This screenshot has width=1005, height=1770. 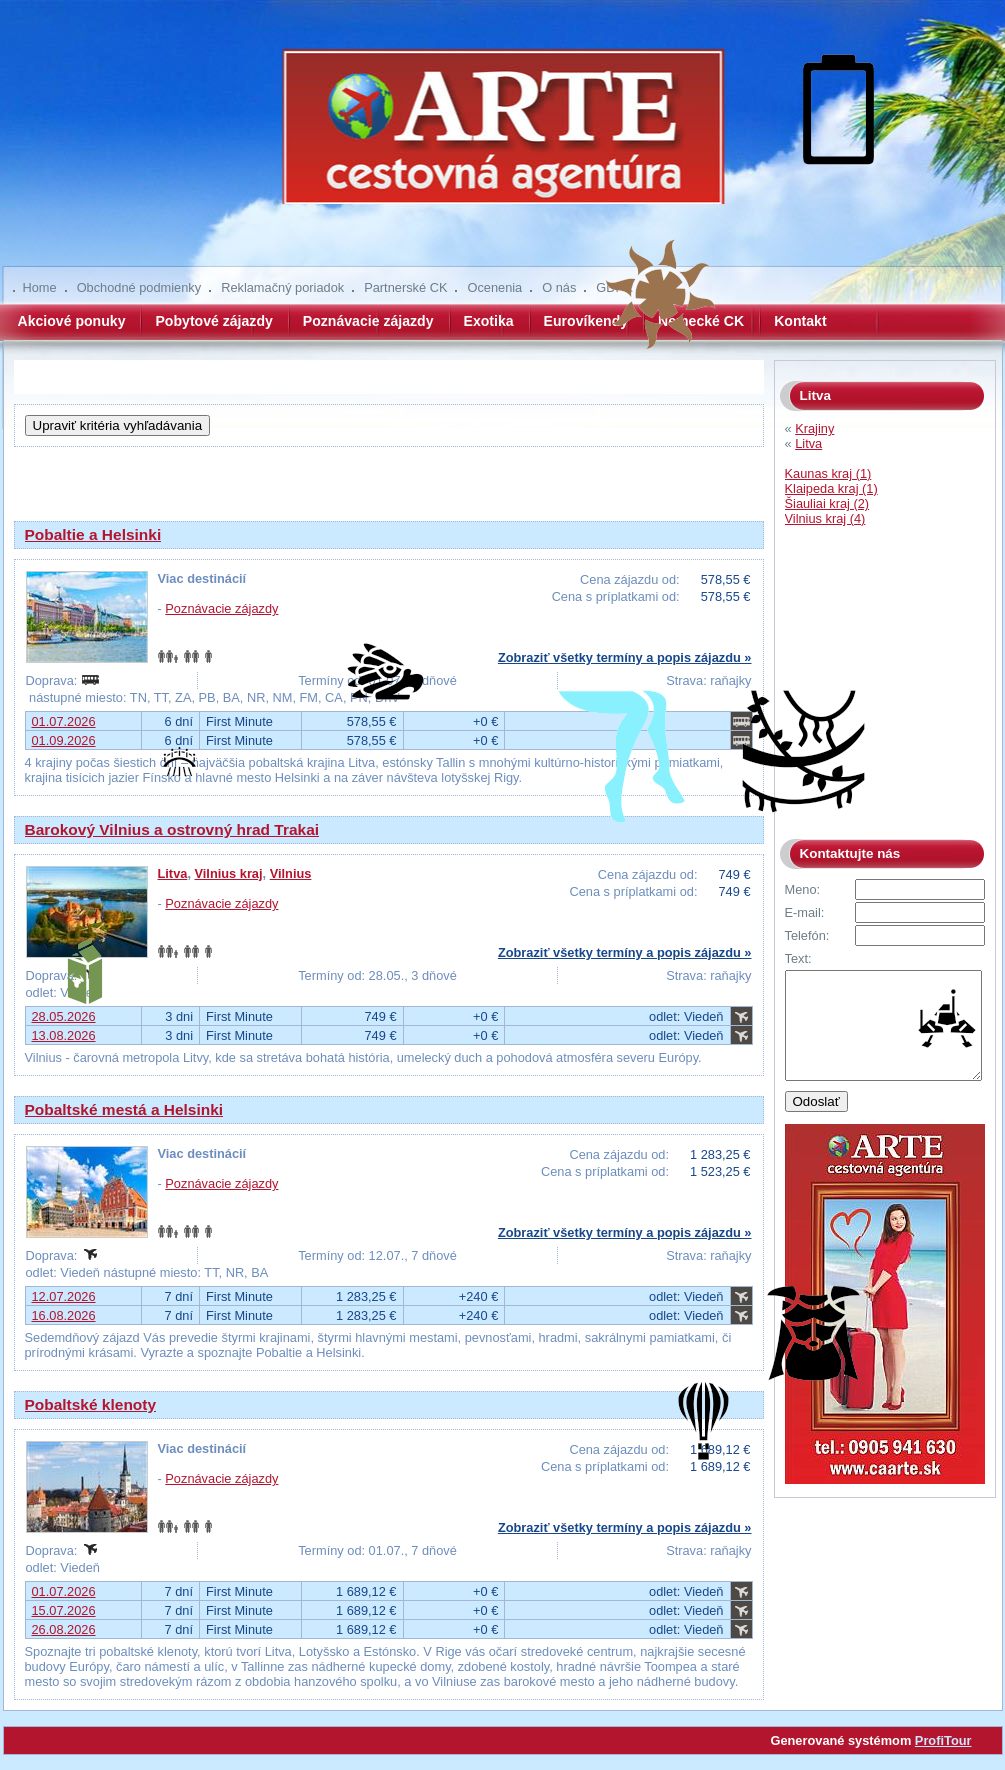 What do you see at coordinates (947, 1020) in the screenshot?
I see `mars pathfinder rover or space exploration feature` at bounding box center [947, 1020].